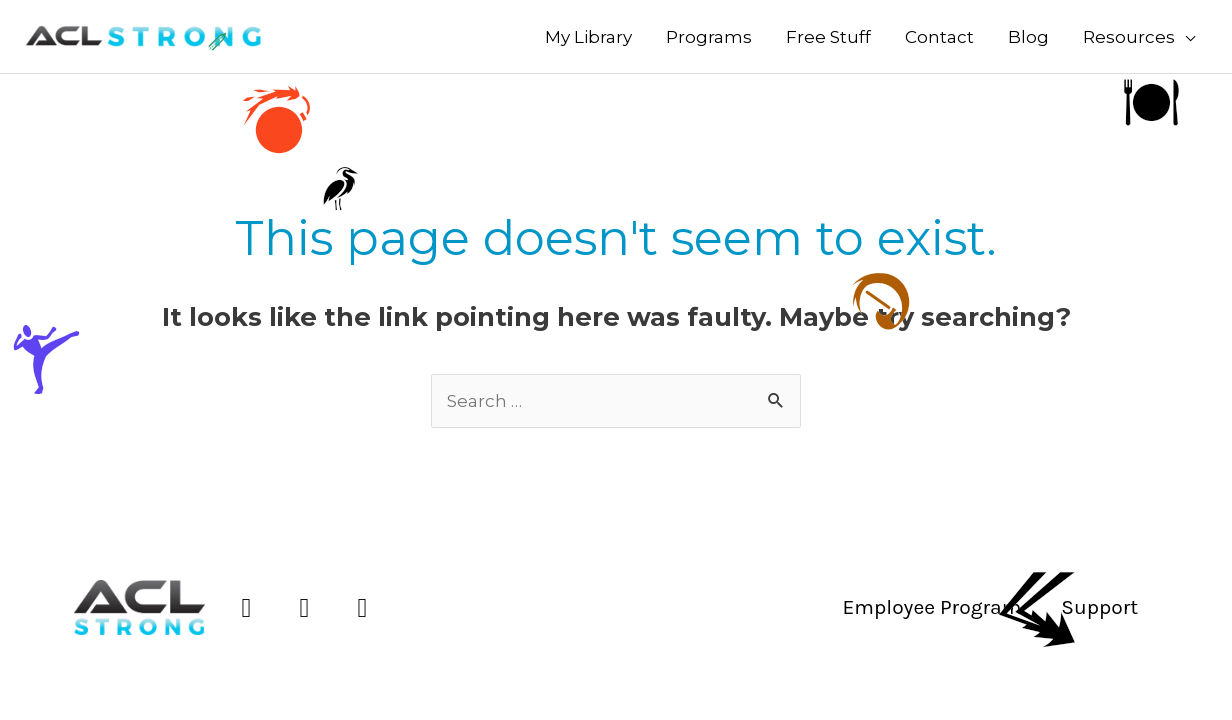  Describe the element at coordinates (341, 188) in the screenshot. I see `heron bird icon for wildlife or nature category` at that location.